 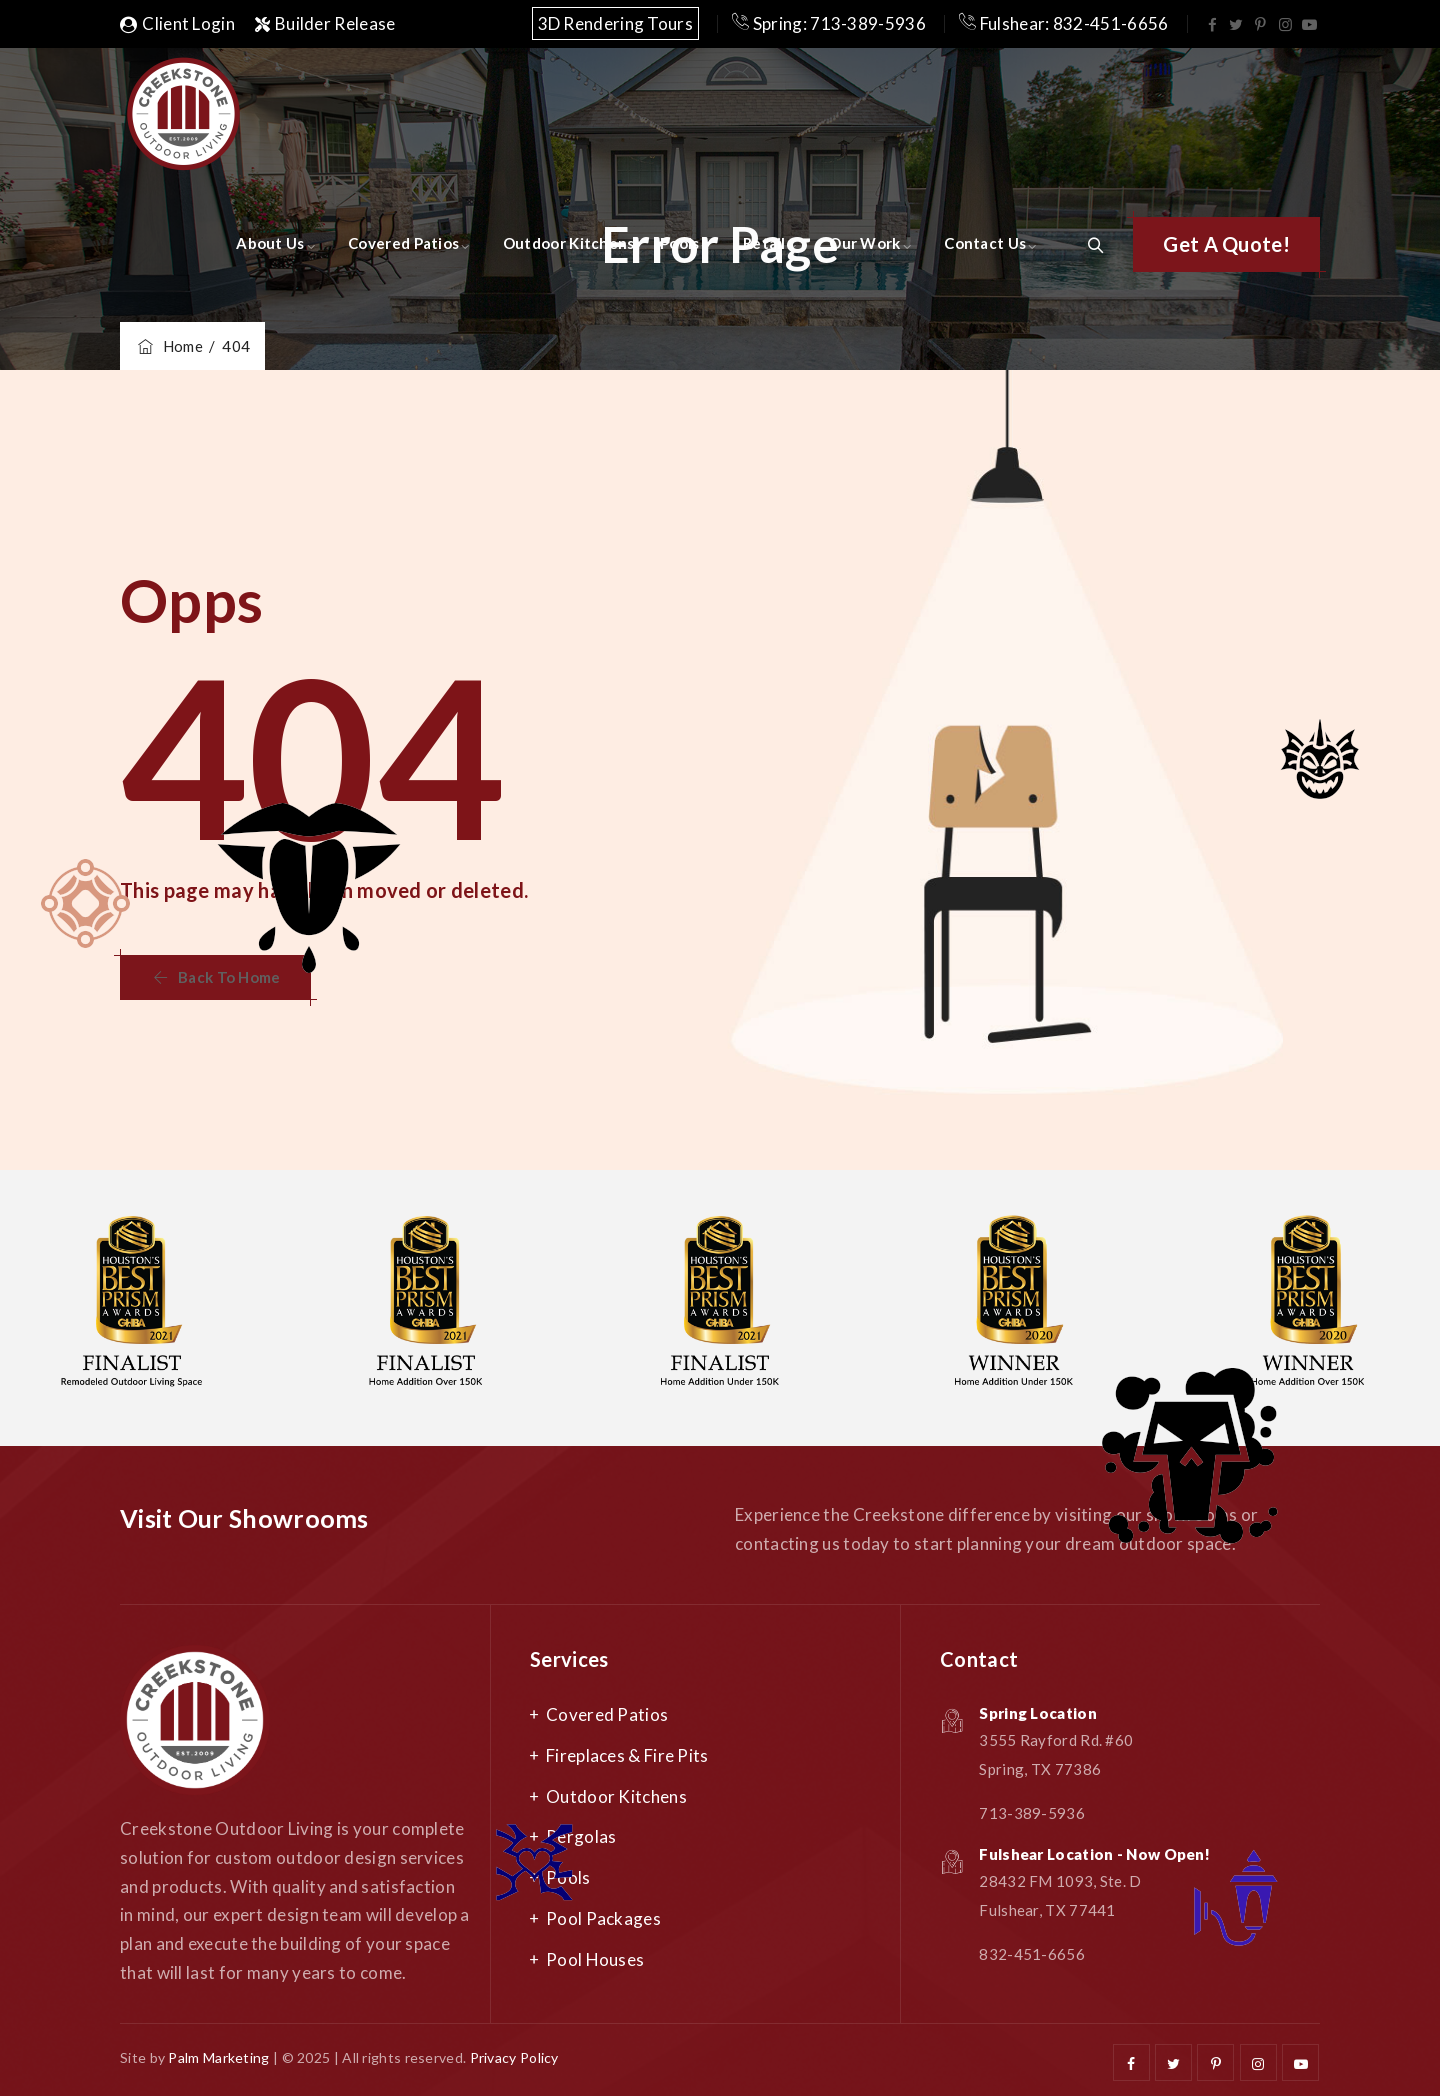 I want to click on encounter a fish monster enemy, so click(x=1320, y=759).